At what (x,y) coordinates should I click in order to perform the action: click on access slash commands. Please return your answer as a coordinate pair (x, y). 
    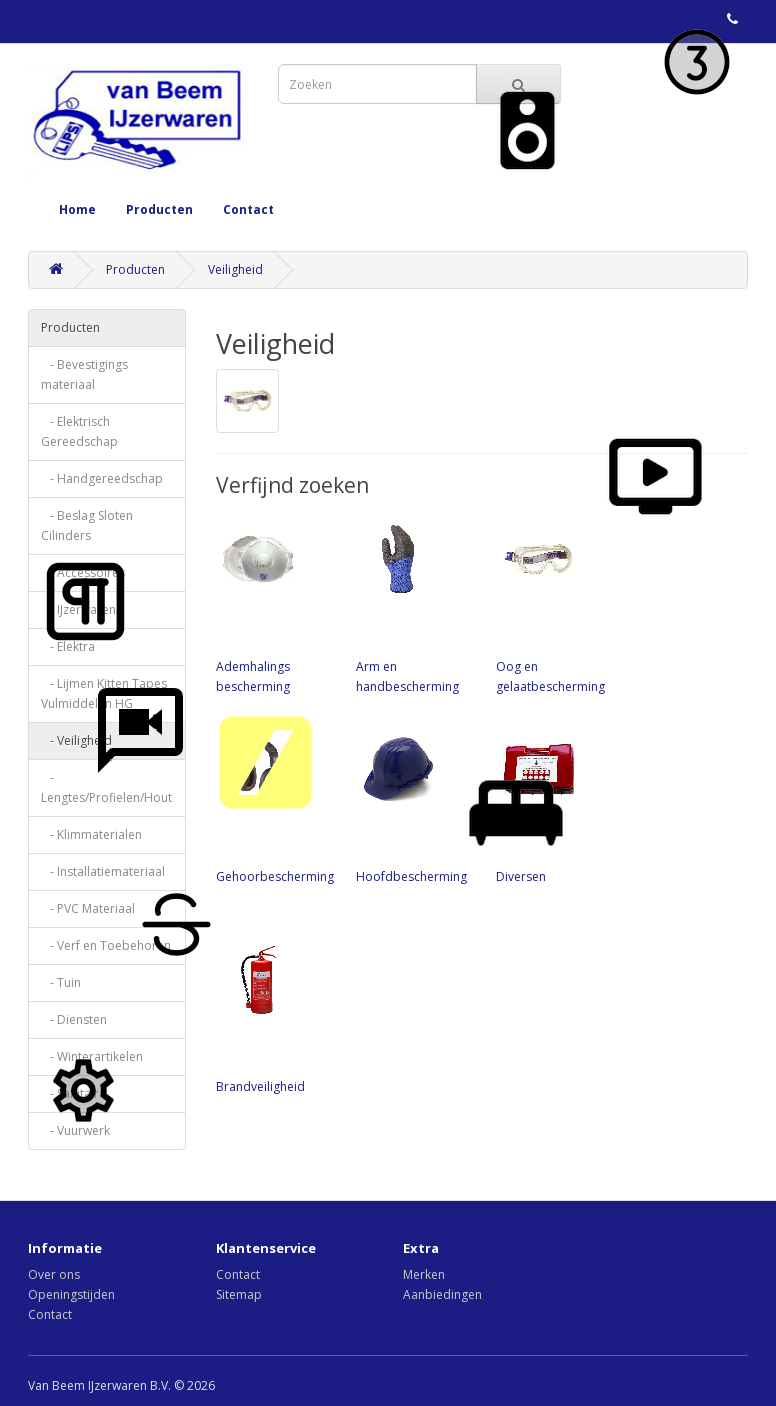
    Looking at the image, I should click on (265, 762).